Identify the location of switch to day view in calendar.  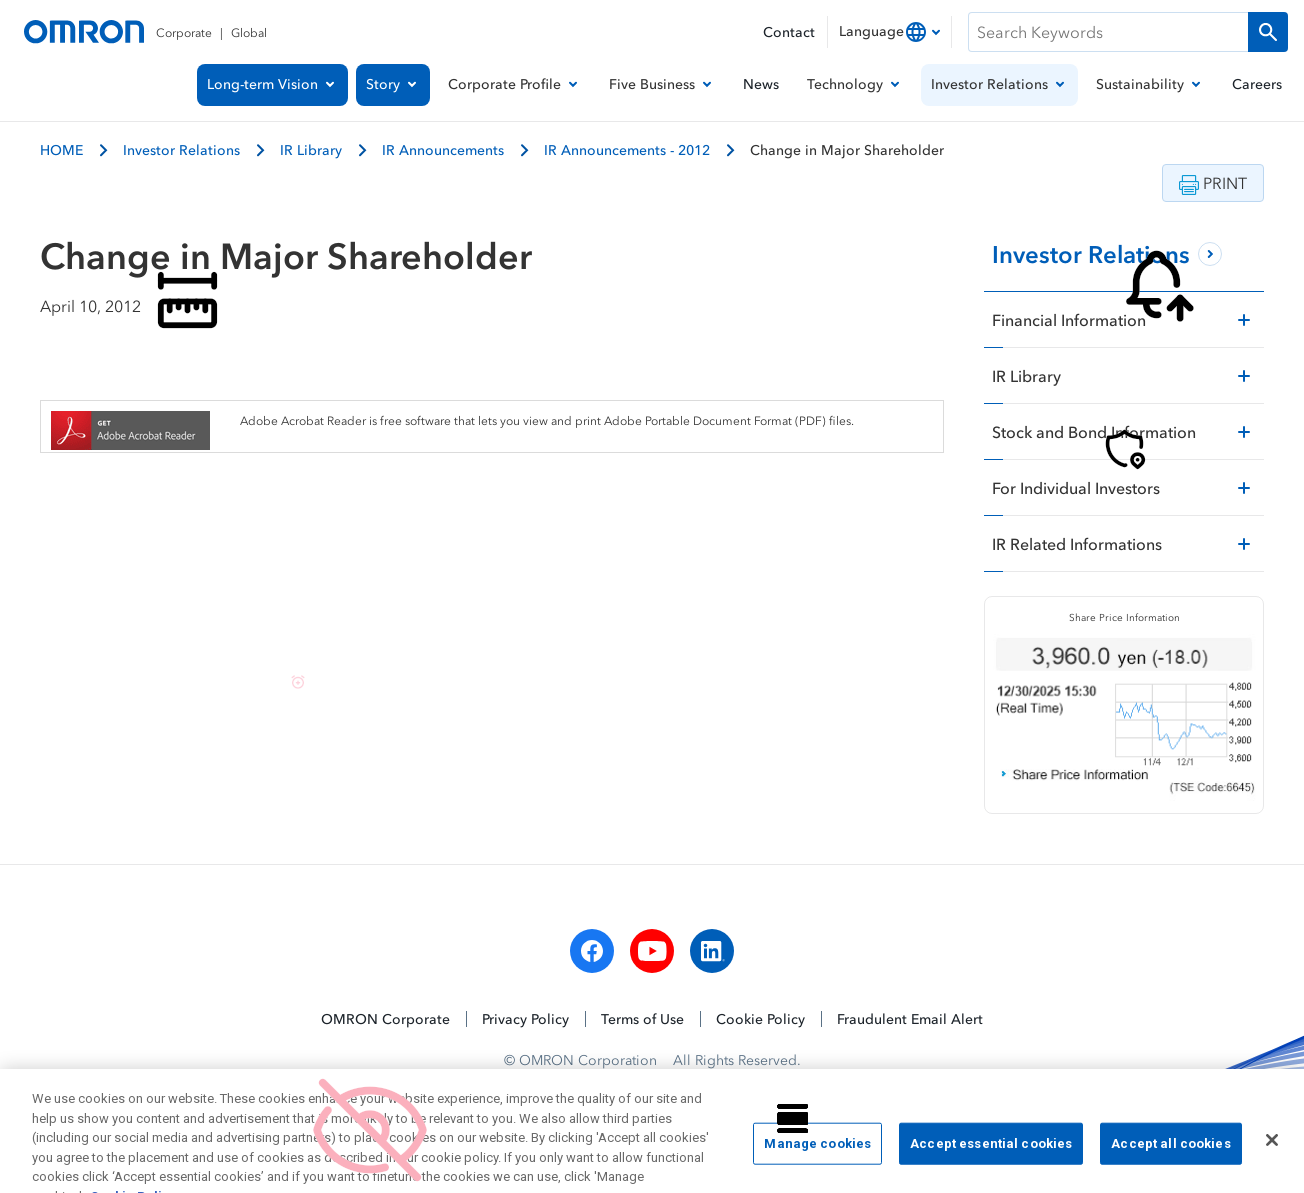
(793, 1118).